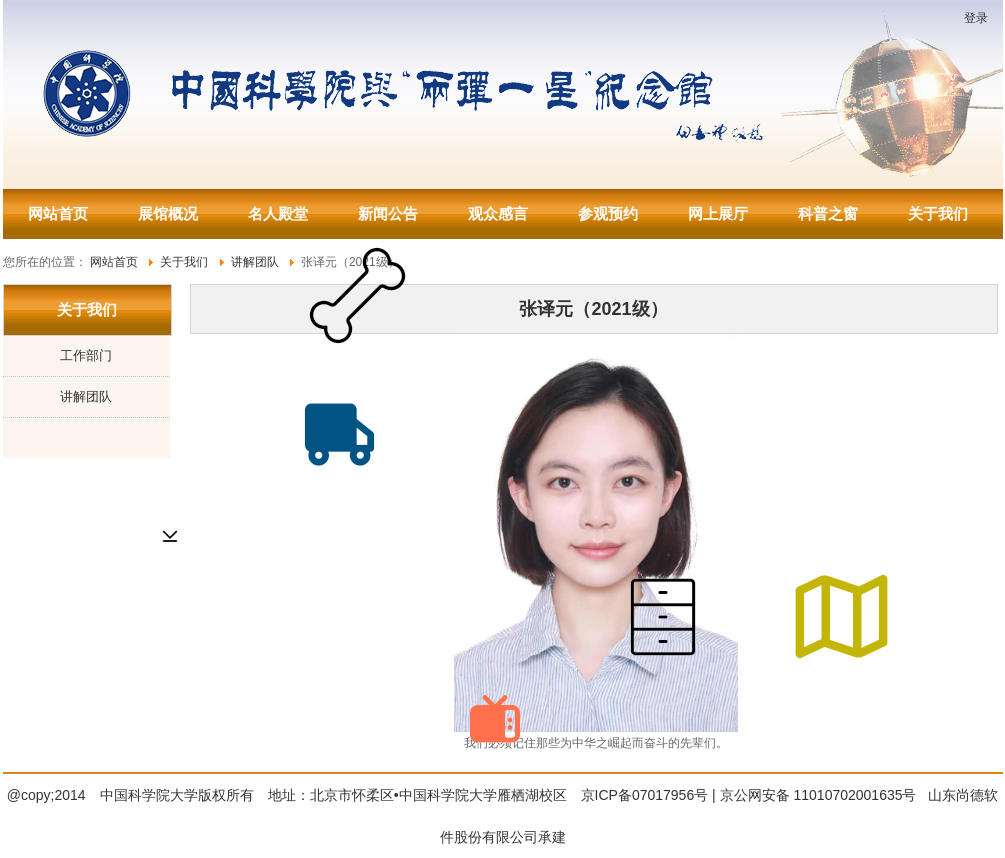 This screenshot has width=1005, height=858. What do you see at coordinates (339, 434) in the screenshot?
I see `access delivery or shipping options` at bounding box center [339, 434].